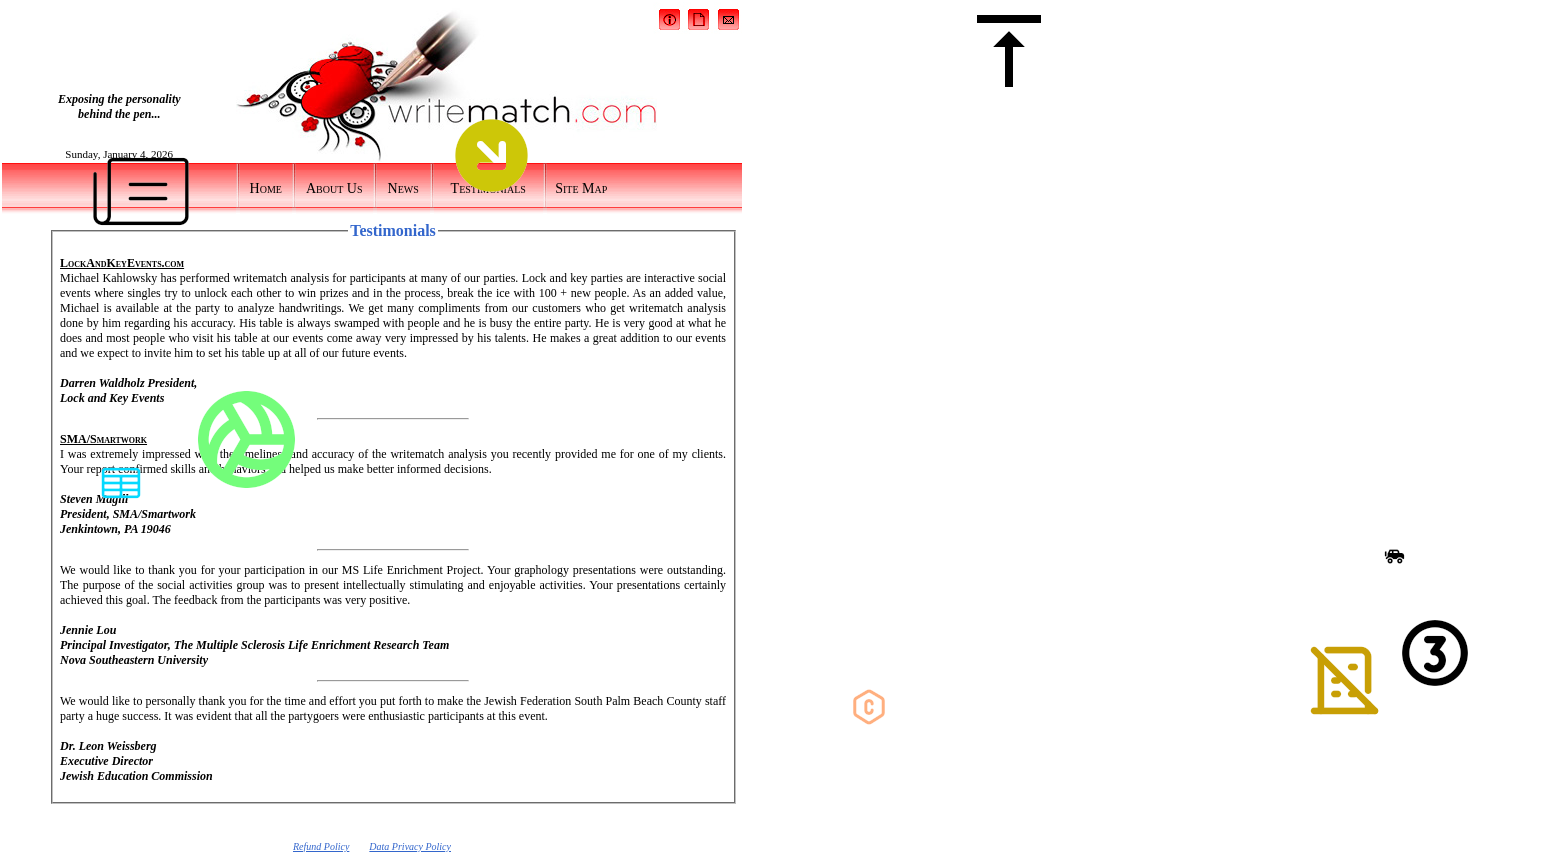  Describe the element at coordinates (246, 439) in the screenshot. I see `access volleyball or beach sports content` at that location.